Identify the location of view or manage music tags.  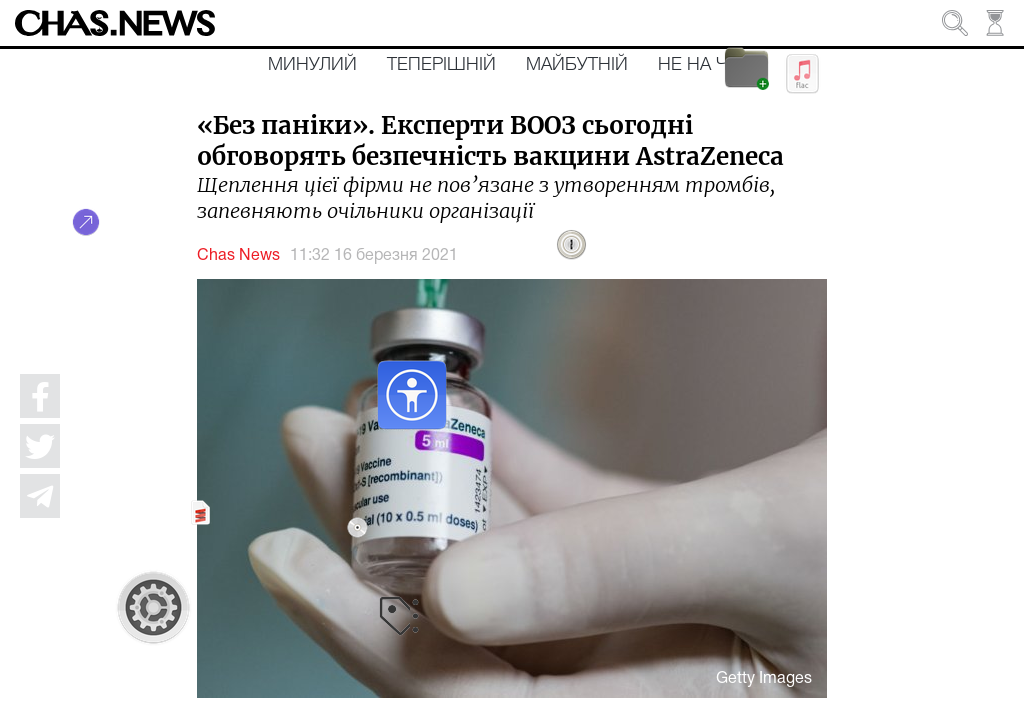
(399, 616).